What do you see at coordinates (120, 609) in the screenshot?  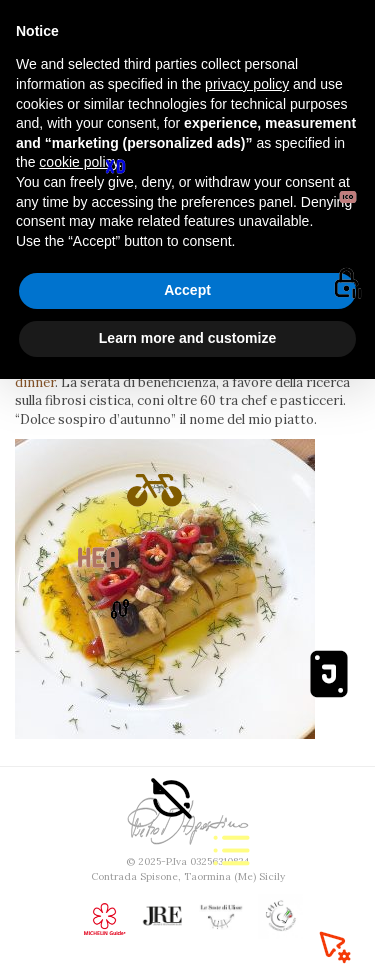 I see `access jump rope workout or exercise` at bounding box center [120, 609].